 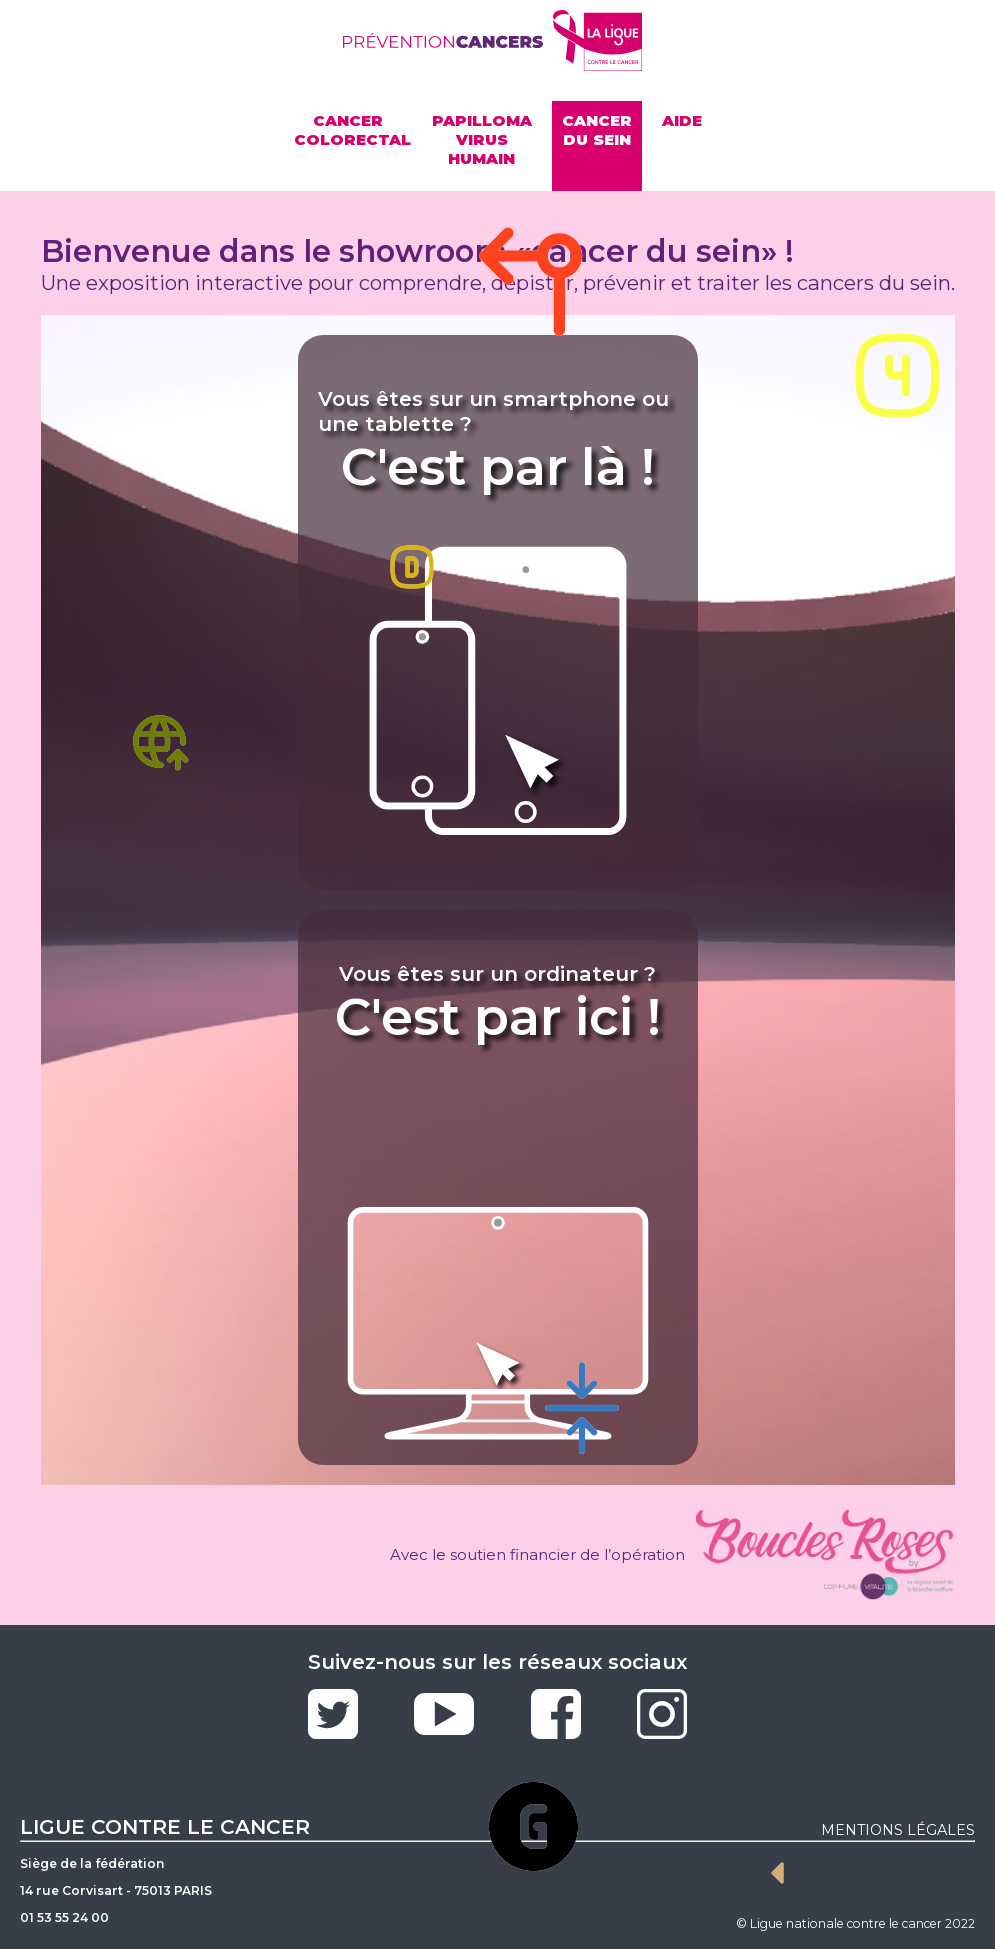 What do you see at coordinates (779, 1873) in the screenshot?
I see `go back to the previous screen` at bounding box center [779, 1873].